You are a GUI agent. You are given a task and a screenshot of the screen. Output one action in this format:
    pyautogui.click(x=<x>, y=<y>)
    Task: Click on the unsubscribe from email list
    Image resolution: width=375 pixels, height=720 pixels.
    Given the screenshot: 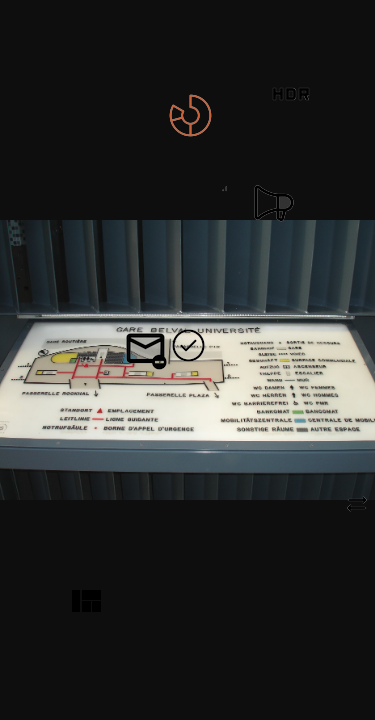 What is the action you would take?
    pyautogui.click(x=145, y=352)
    